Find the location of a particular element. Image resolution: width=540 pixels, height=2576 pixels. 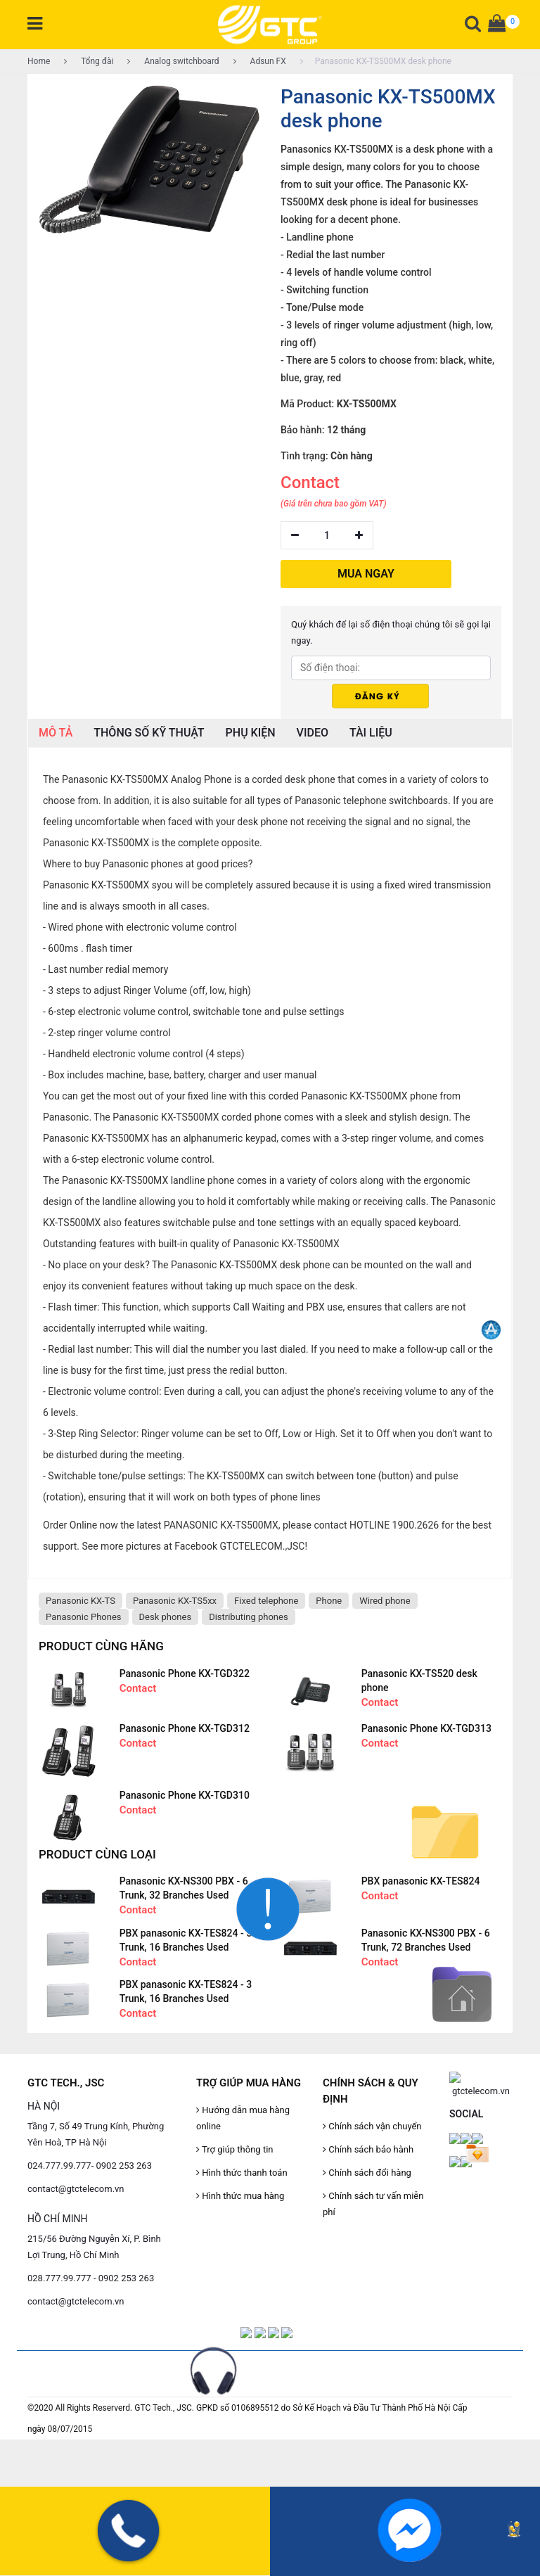

open software properties or driver settings is located at coordinates (491, 1330).